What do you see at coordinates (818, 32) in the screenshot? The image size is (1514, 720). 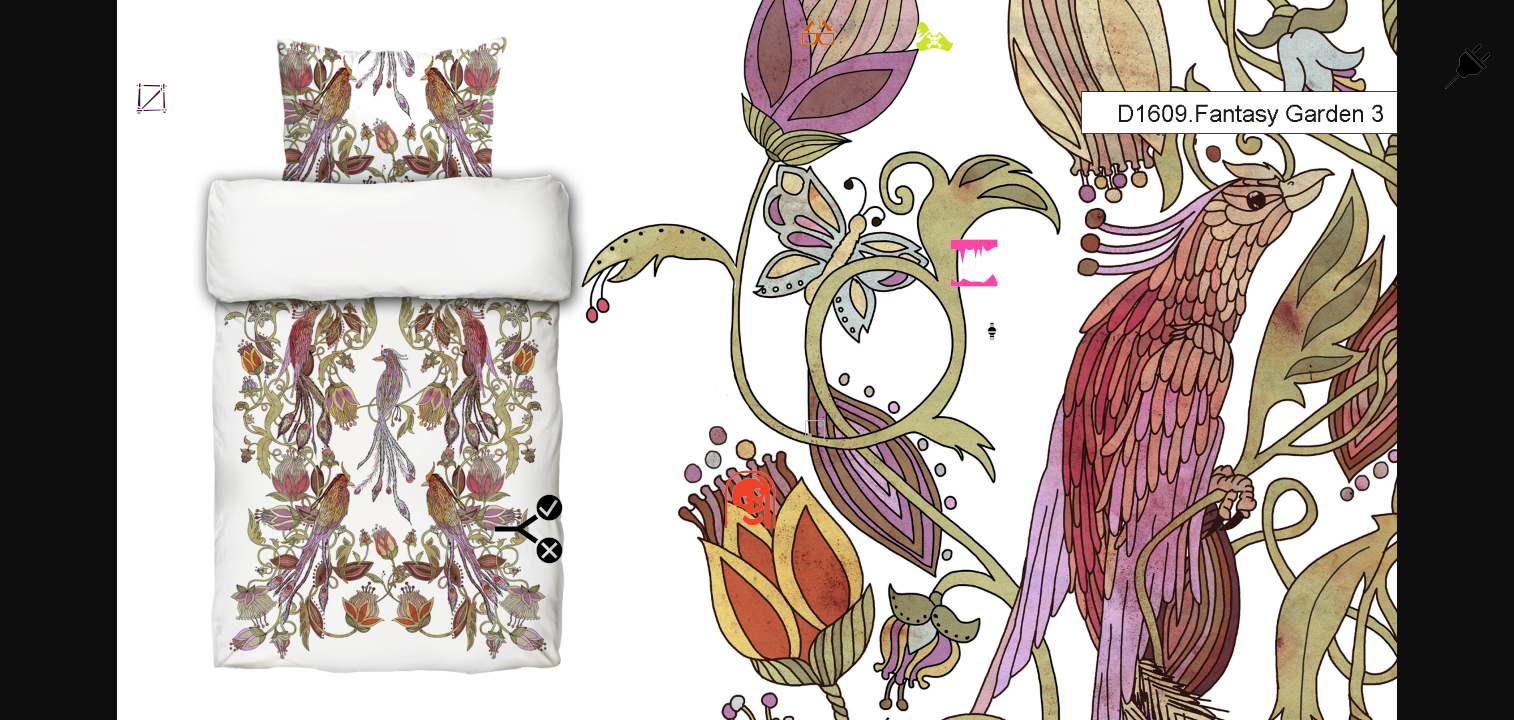 I see `enable 3D viewing mode` at bounding box center [818, 32].